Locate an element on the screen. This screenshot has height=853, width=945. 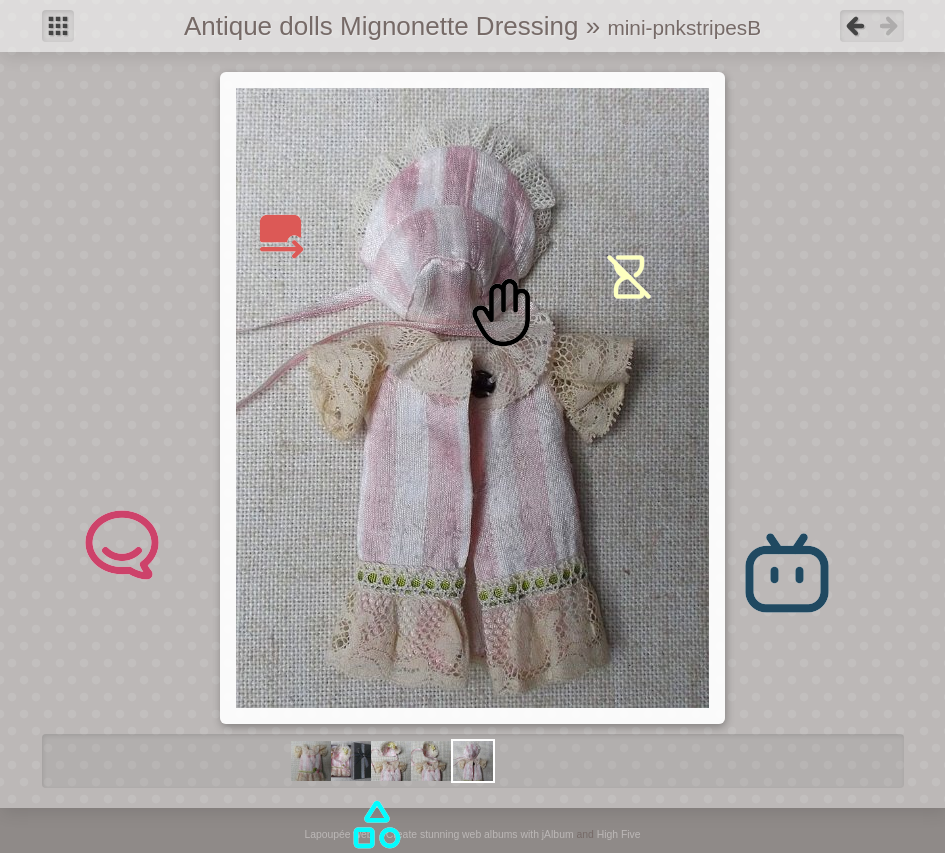
stop or pause an action is located at coordinates (503, 312).